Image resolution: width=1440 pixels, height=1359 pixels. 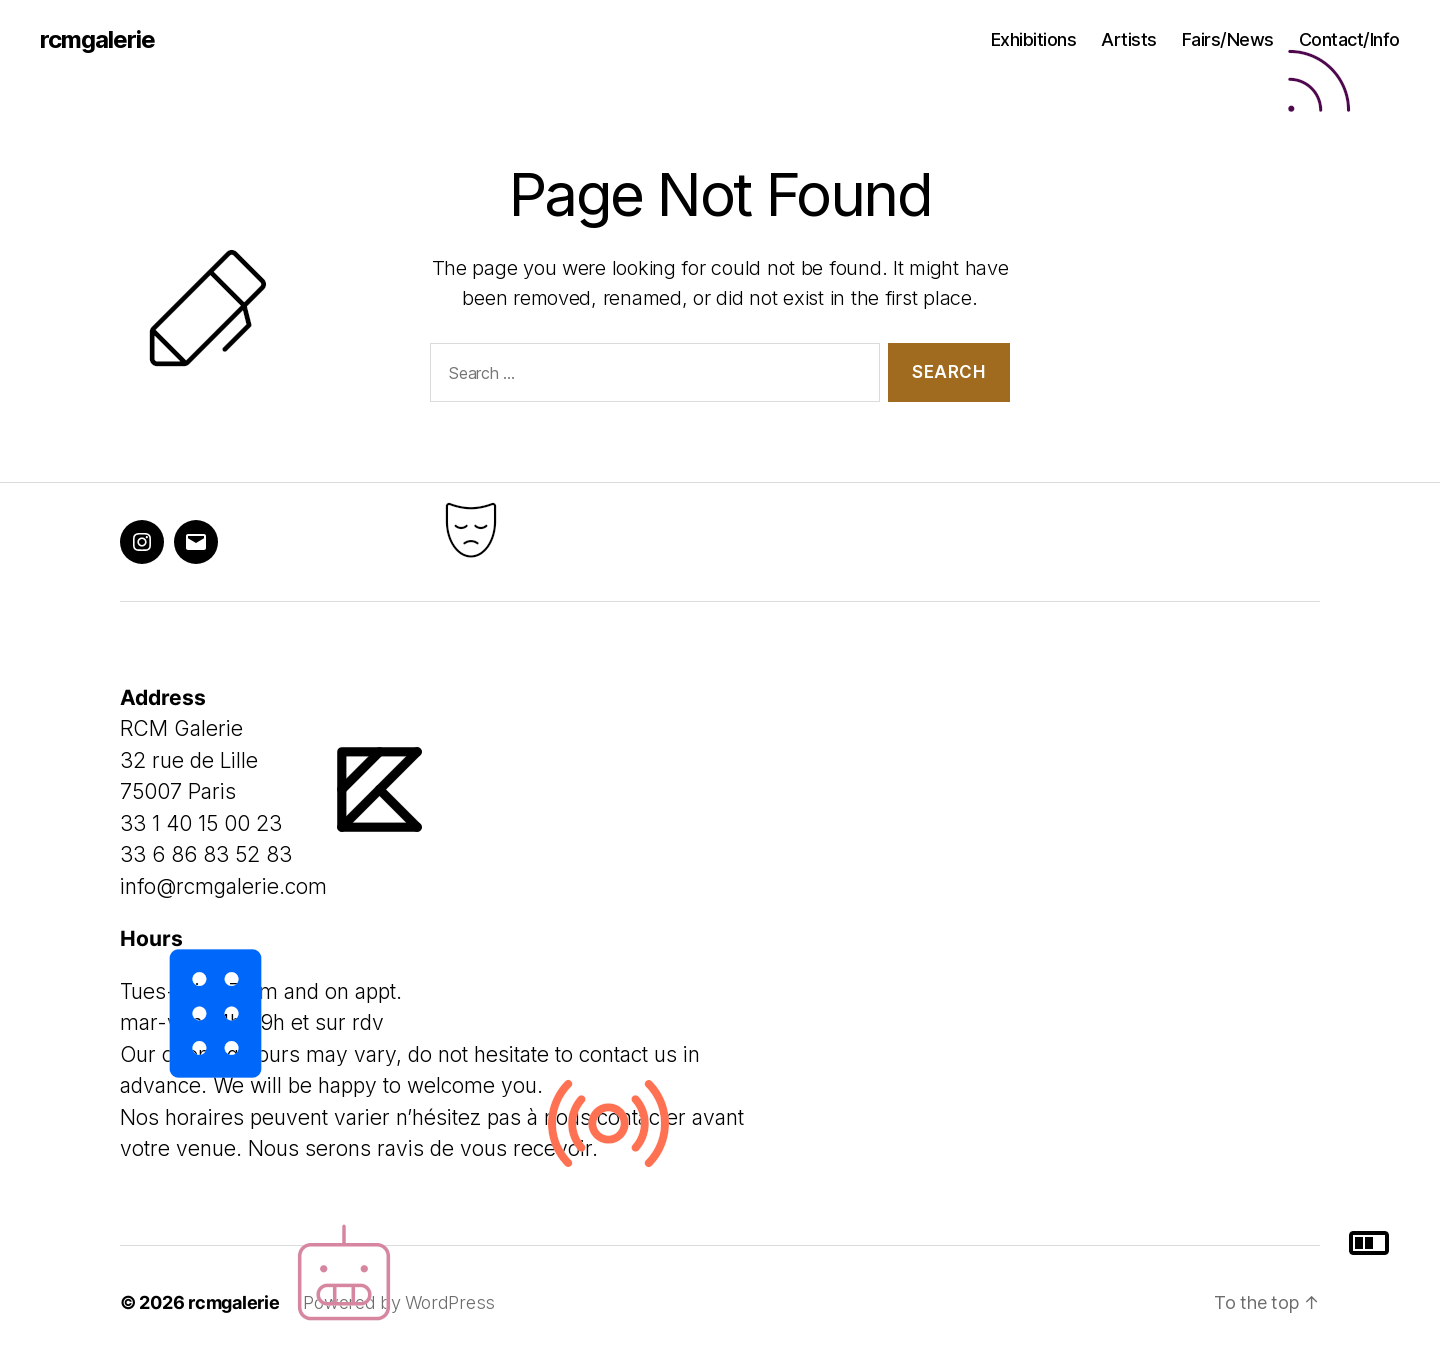 What do you see at coordinates (471, 528) in the screenshot?
I see `indicates sad or negative mood/emotion` at bounding box center [471, 528].